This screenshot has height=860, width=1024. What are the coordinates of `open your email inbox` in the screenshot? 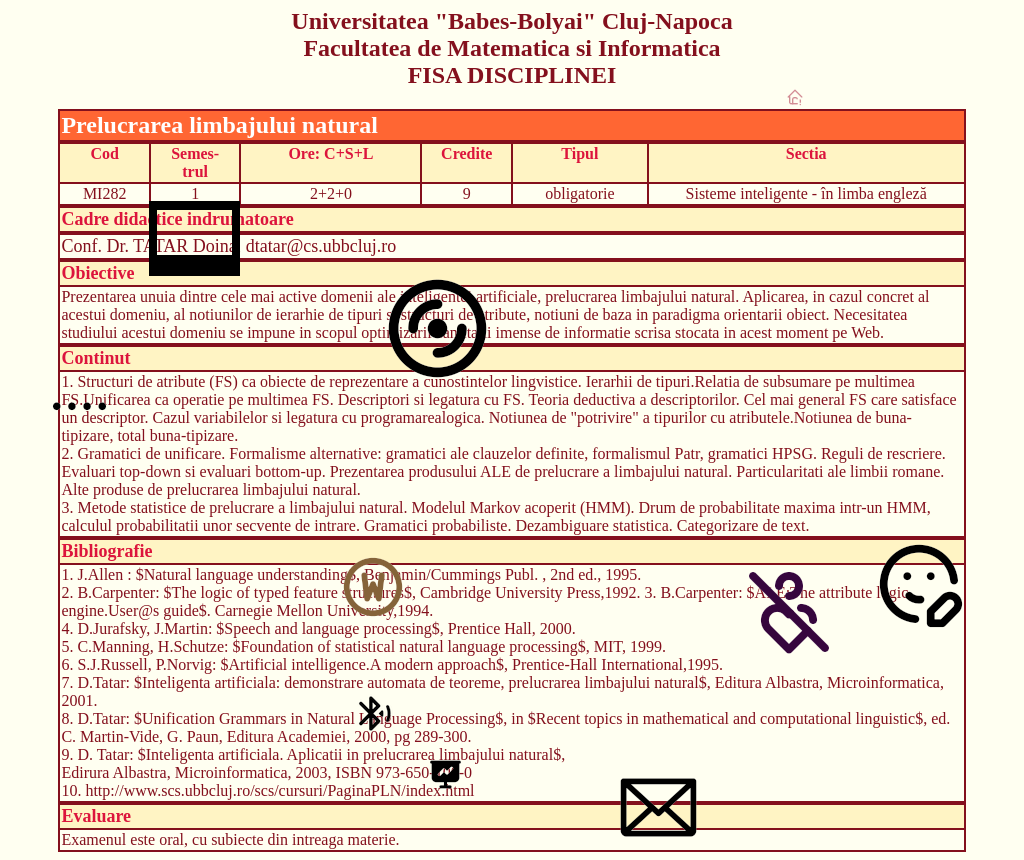 It's located at (658, 807).